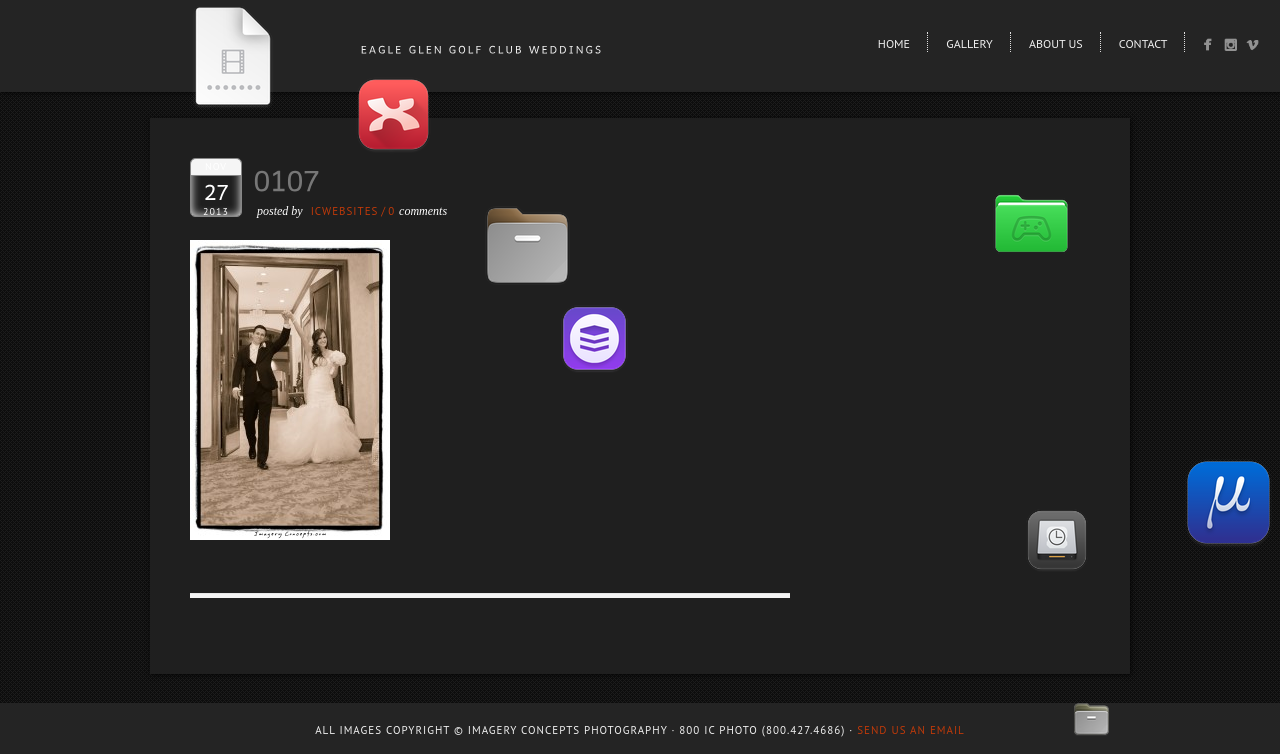  What do you see at coordinates (233, 58) in the screenshot?
I see `a subtitle file (.srt) for video content` at bounding box center [233, 58].